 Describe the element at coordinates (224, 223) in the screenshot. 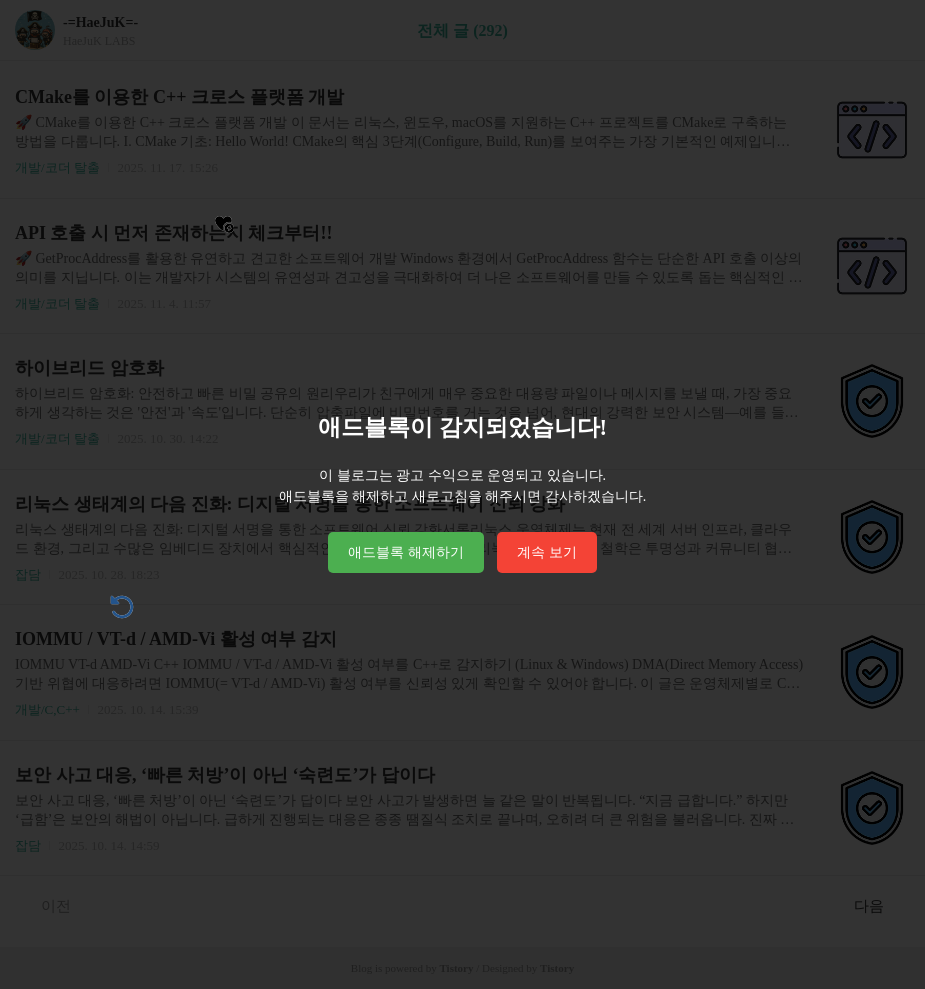

I see `quick access to favorite charging stations` at that location.